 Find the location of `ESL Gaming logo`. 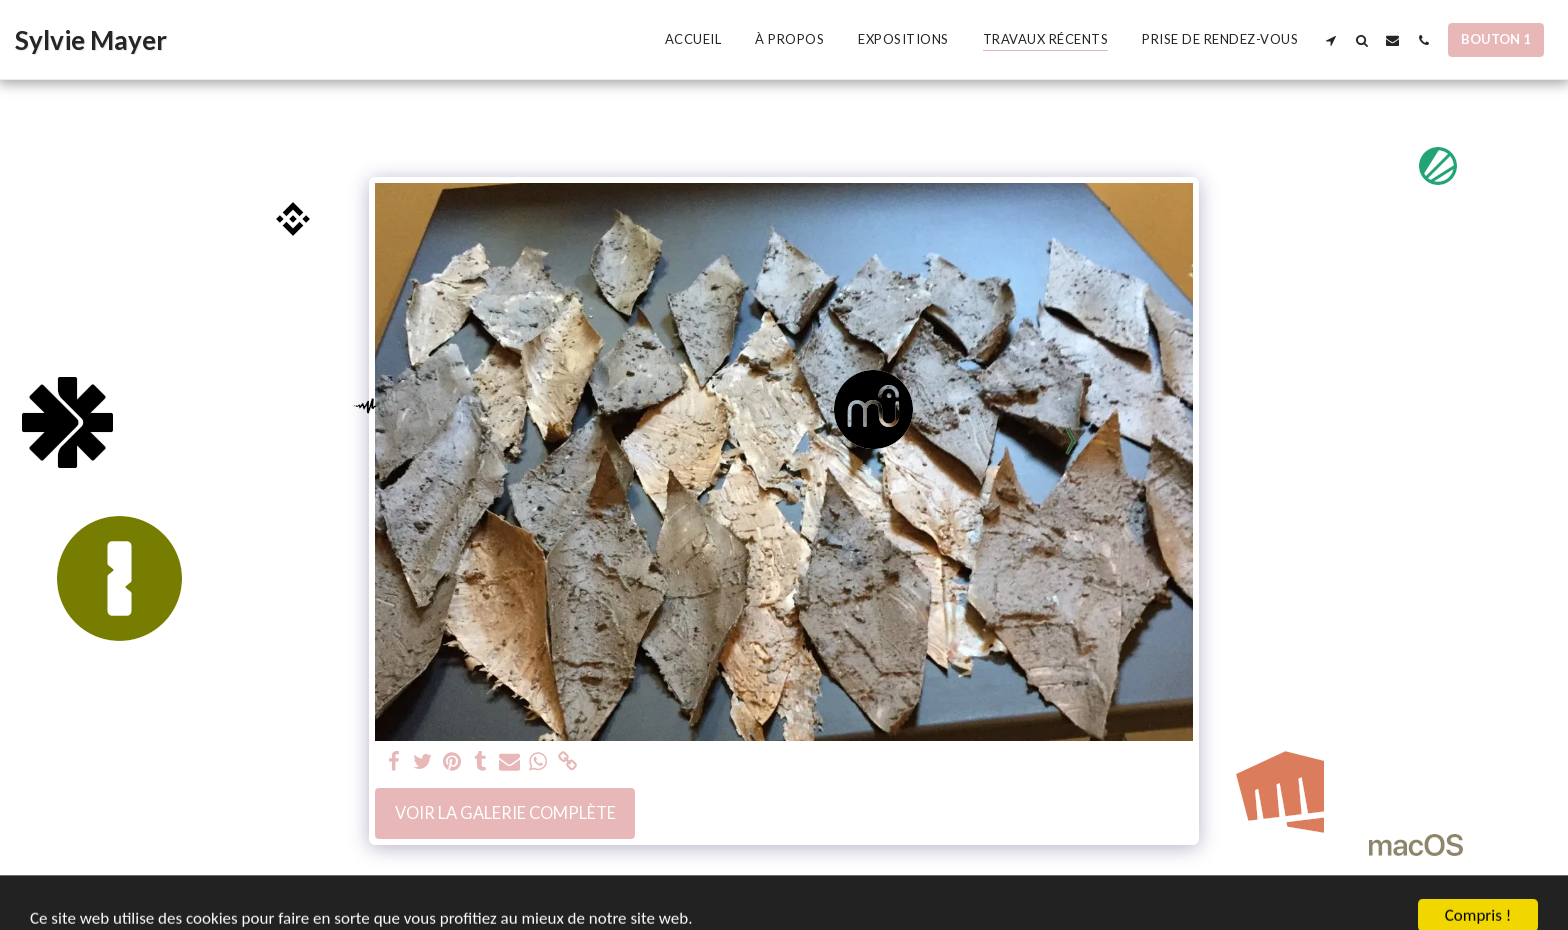

ESL Gaming logo is located at coordinates (1438, 166).